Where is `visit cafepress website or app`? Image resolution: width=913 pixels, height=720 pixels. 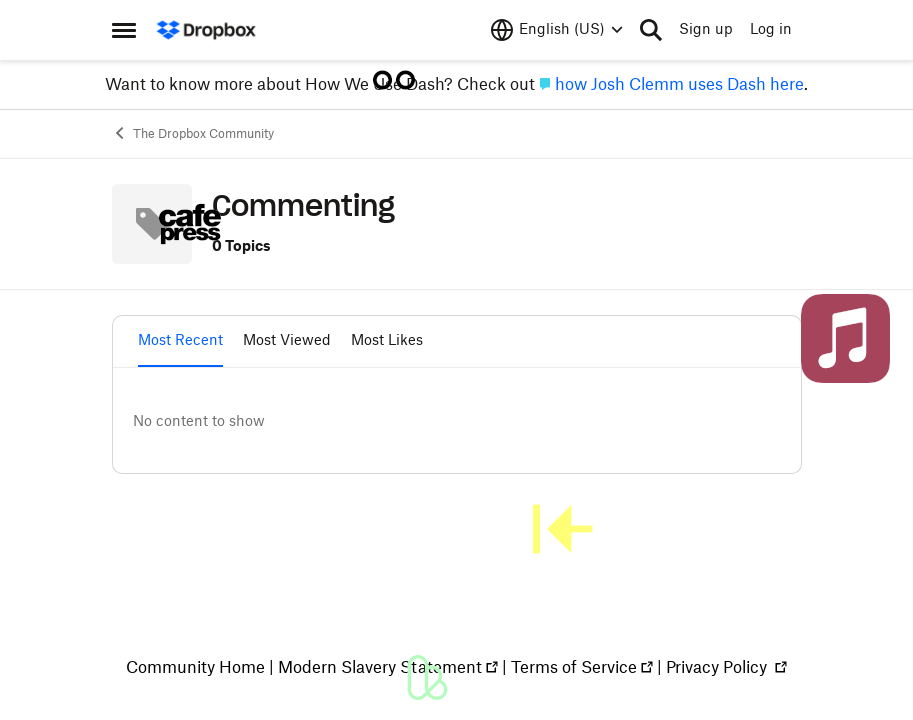 visit cafepress website or app is located at coordinates (190, 224).